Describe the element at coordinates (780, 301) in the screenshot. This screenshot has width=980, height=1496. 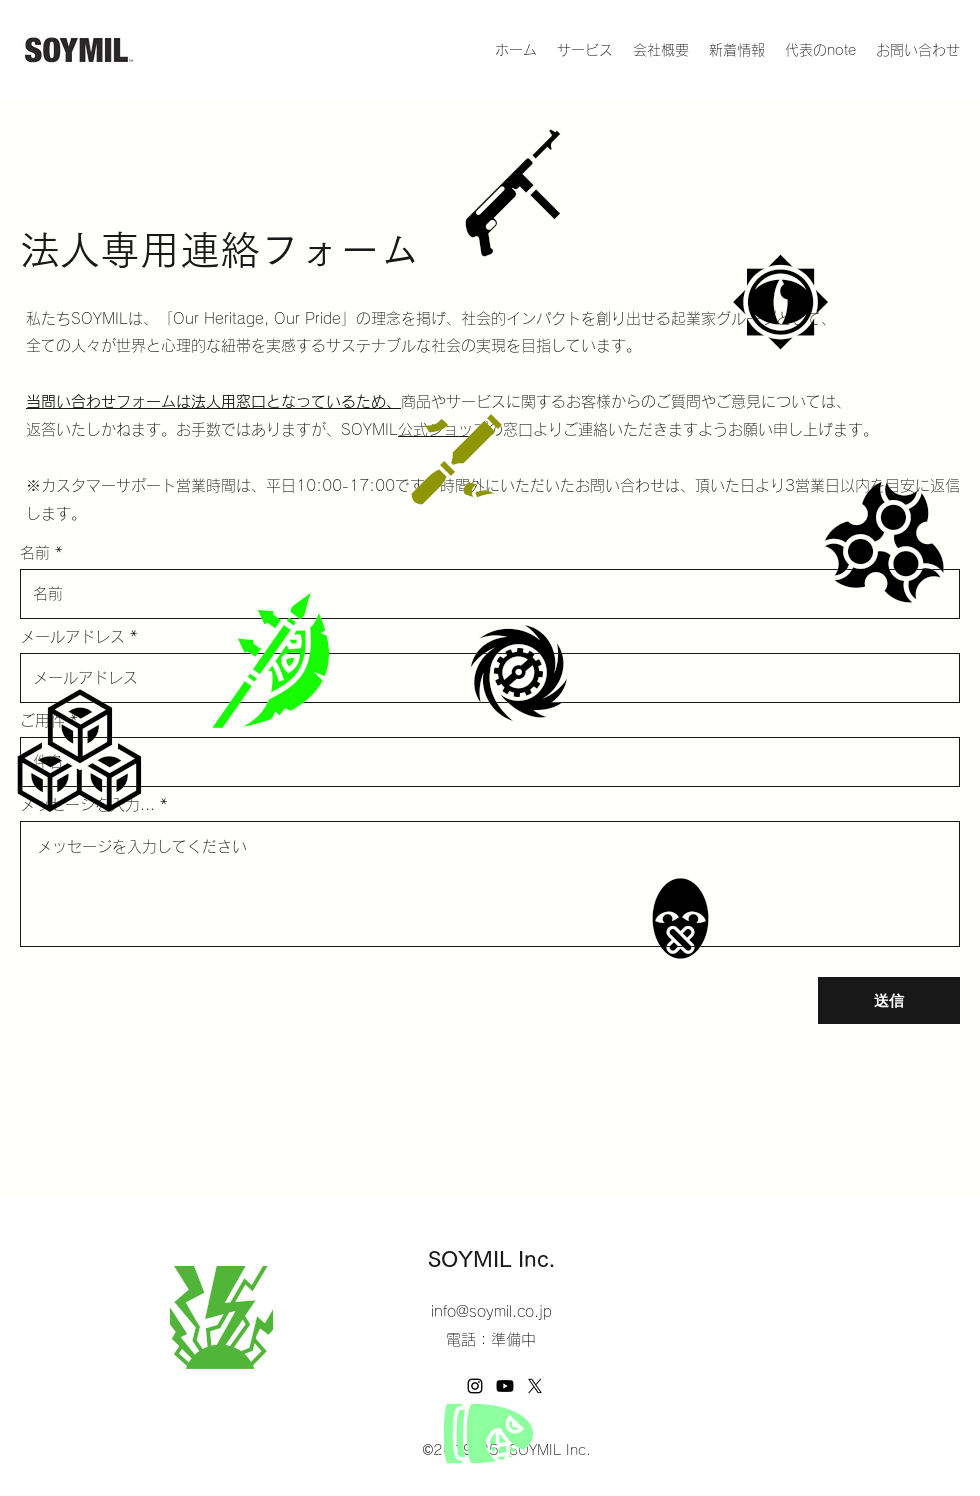
I see `activate surveillance or watch mode` at that location.